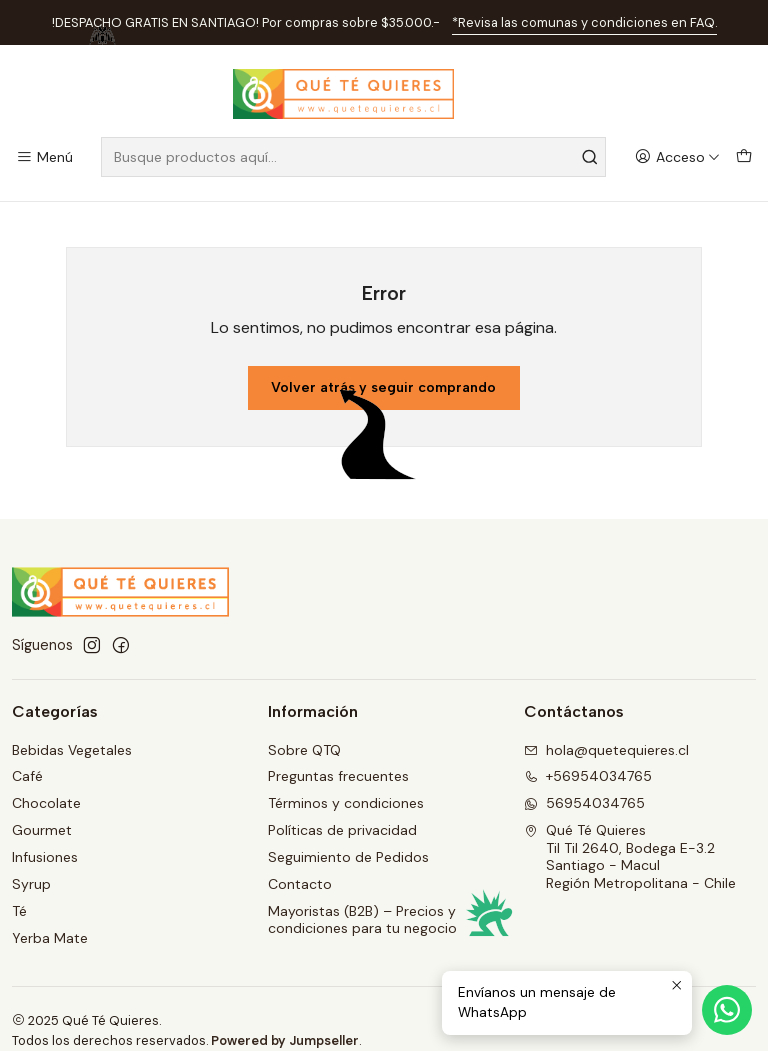 This screenshot has width=768, height=1051. I want to click on dodge or evade action in gameplay, so click(375, 435).